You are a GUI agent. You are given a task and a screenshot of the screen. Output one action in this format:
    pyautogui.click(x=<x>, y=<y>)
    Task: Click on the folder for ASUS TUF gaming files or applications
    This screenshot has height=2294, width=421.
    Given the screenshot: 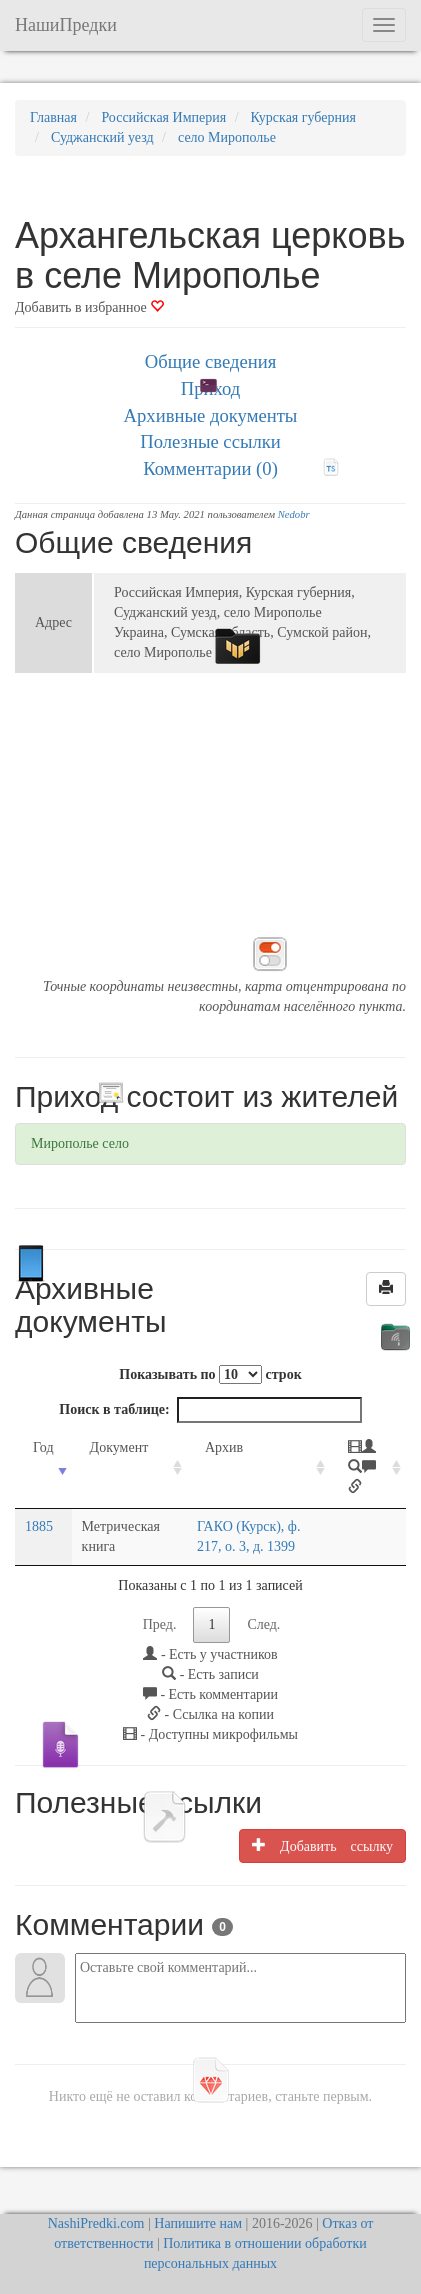 What is the action you would take?
    pyautogui.click(x=237, y=647)
    